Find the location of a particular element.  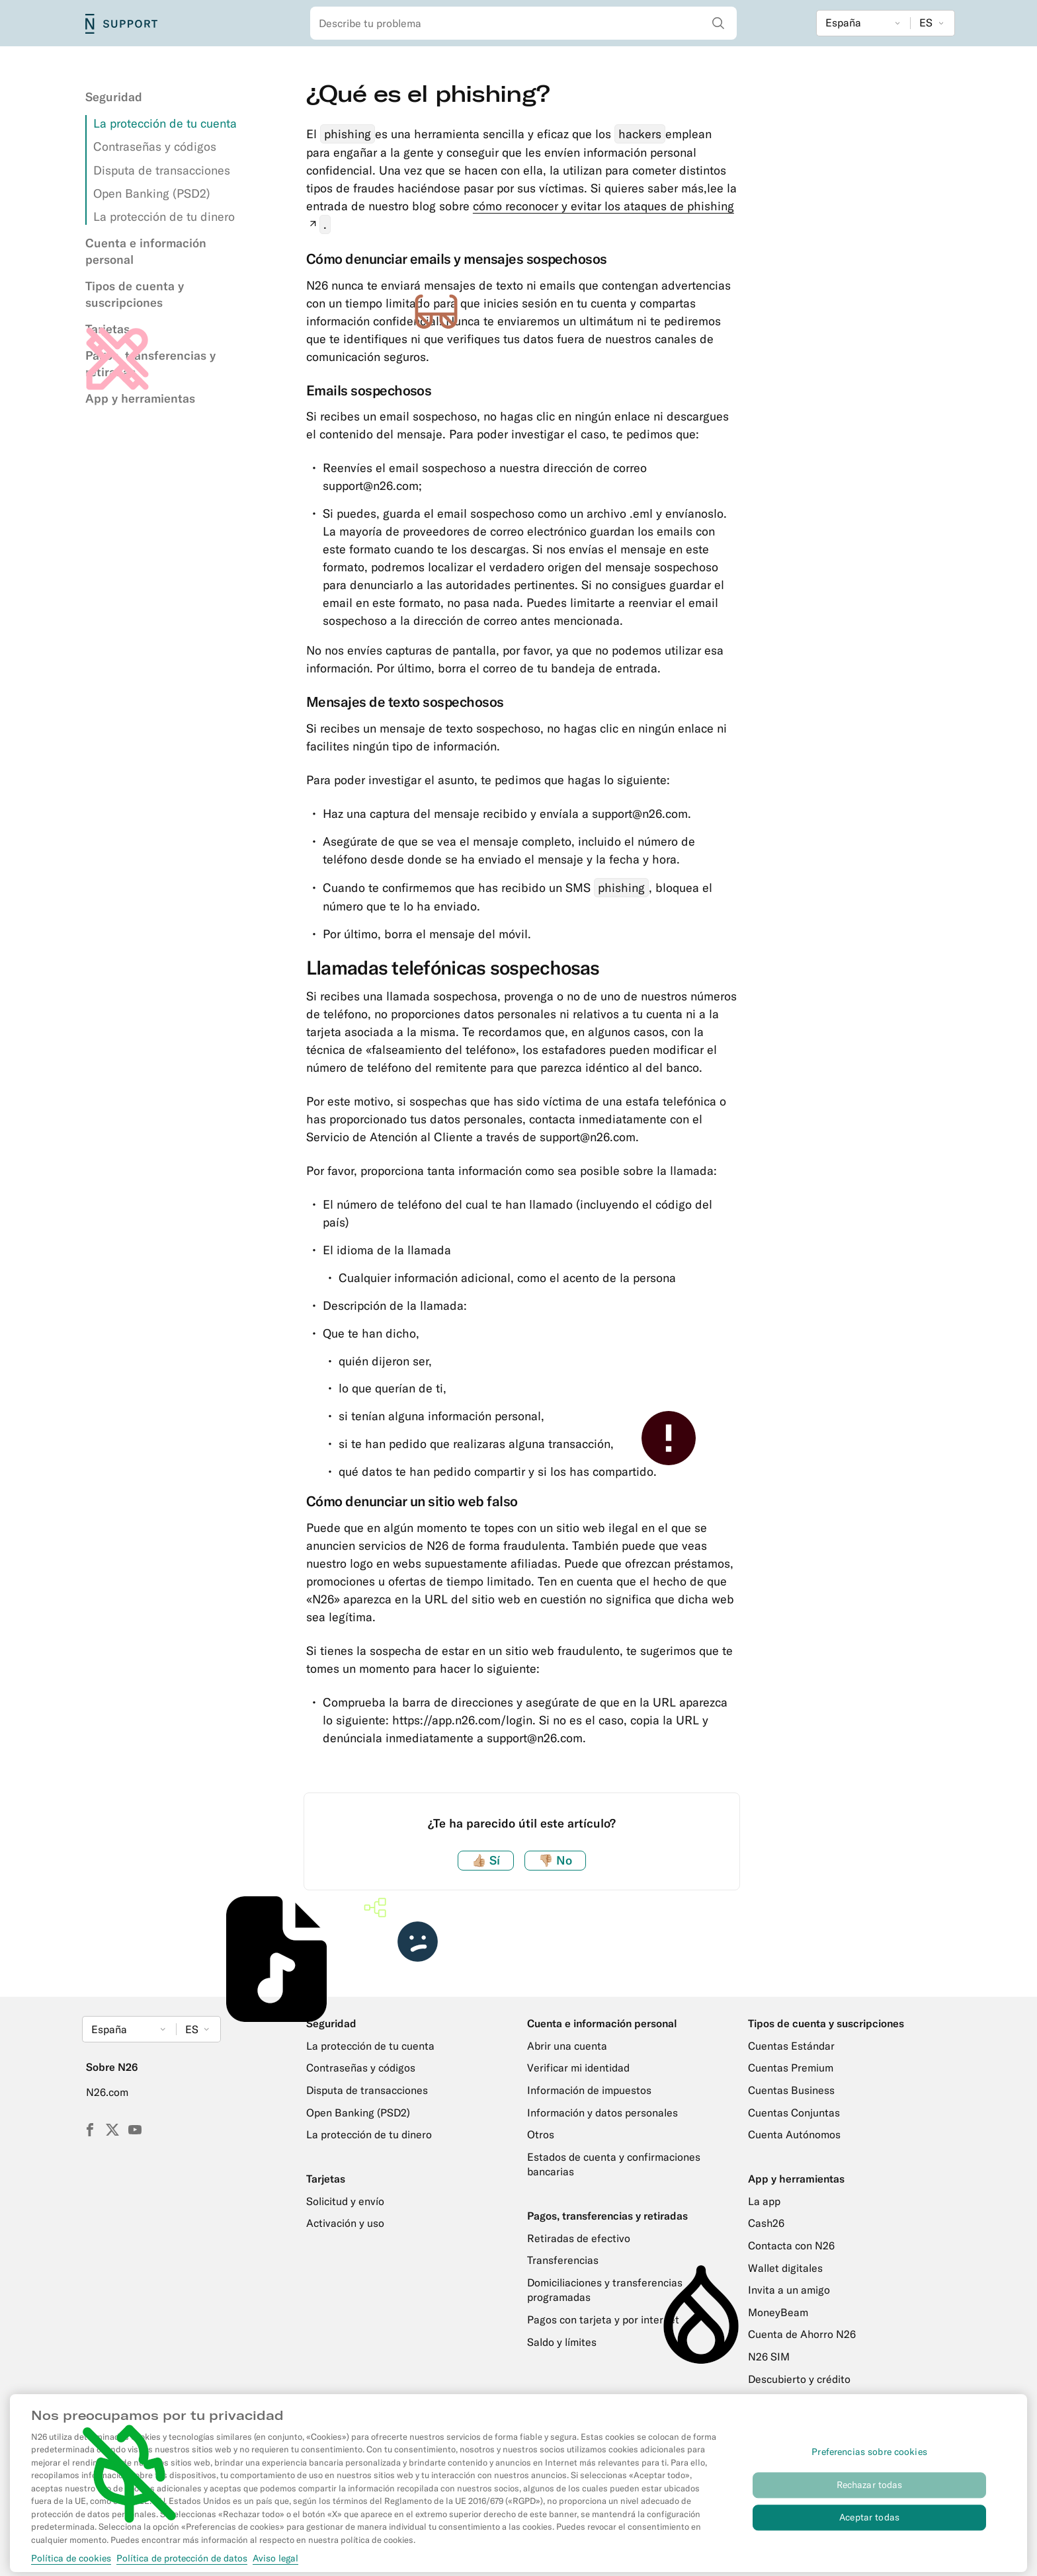

drupal content management system logo is located at coordinates (701, 2317).